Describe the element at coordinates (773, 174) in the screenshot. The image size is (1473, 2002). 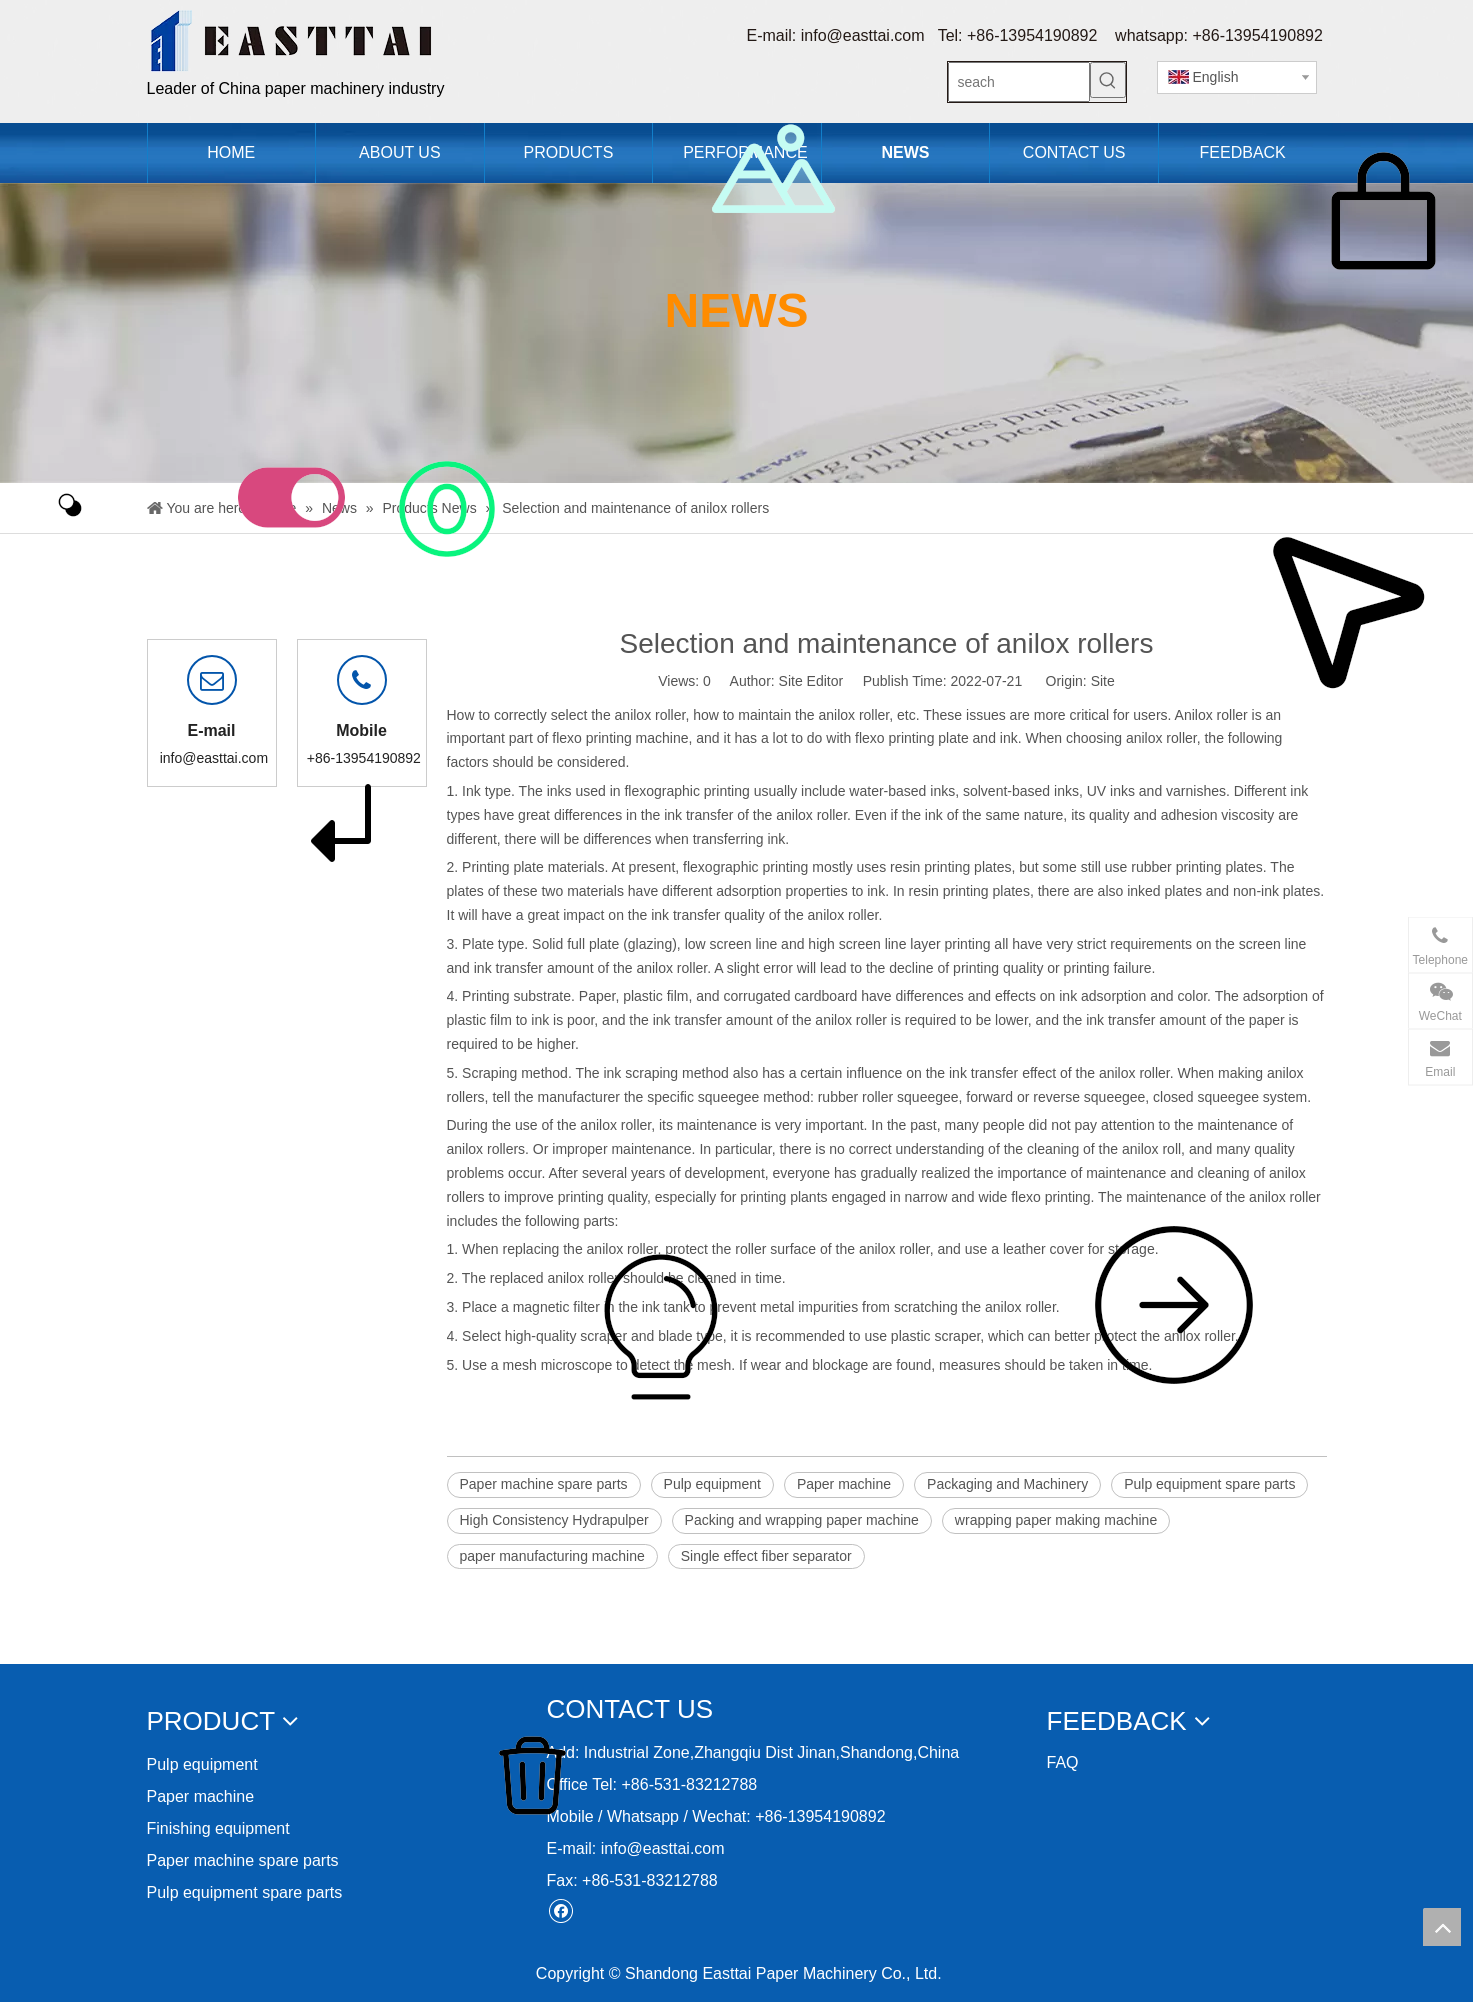
I see `view photos or image gallery` at that location.